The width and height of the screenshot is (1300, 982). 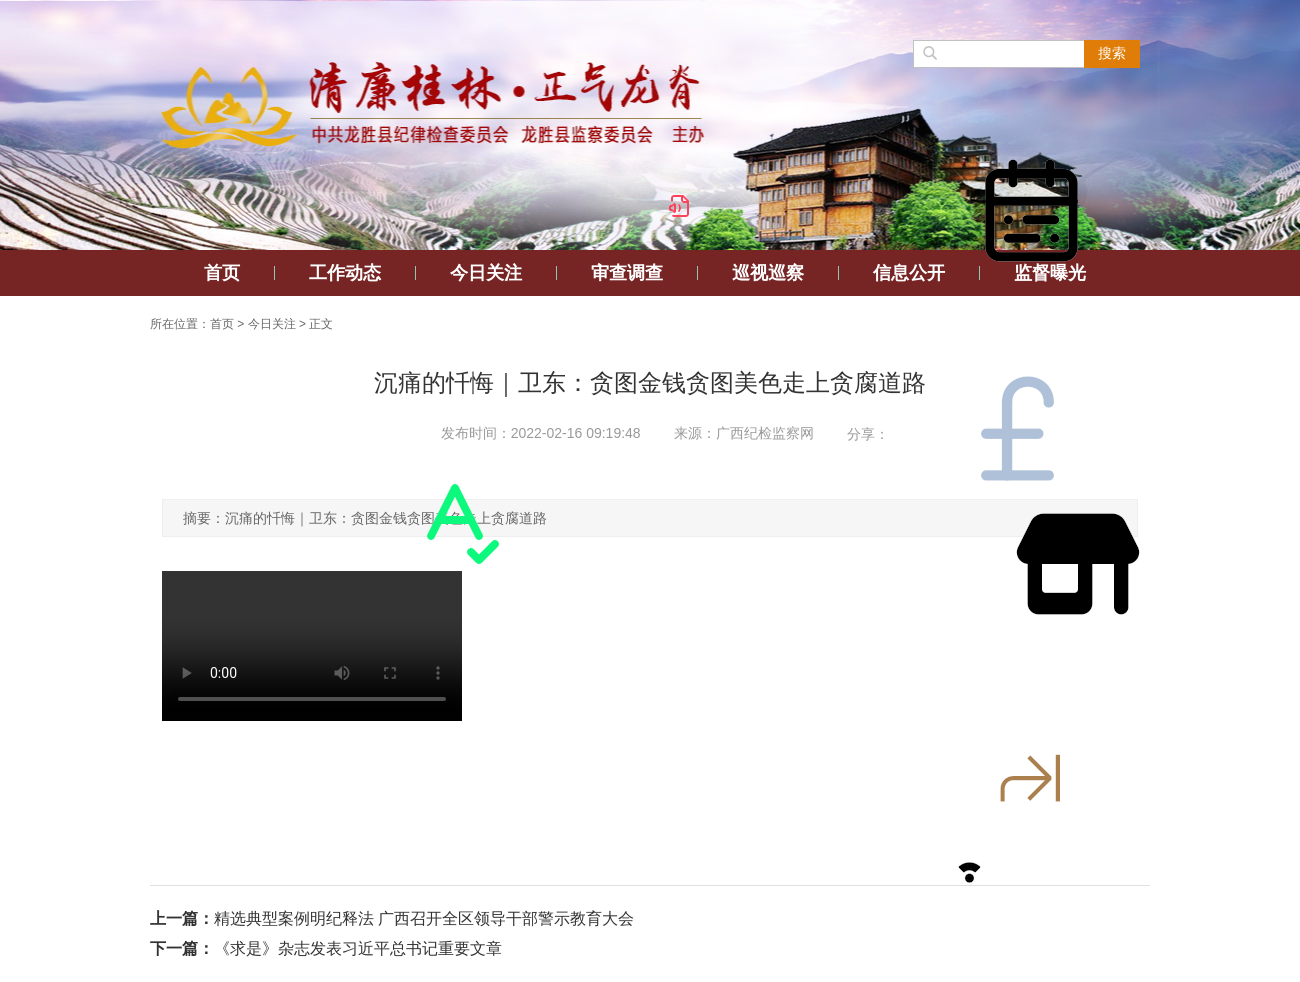 I want to click on move cursor to next tab stop, so click(x=1026, y=776).